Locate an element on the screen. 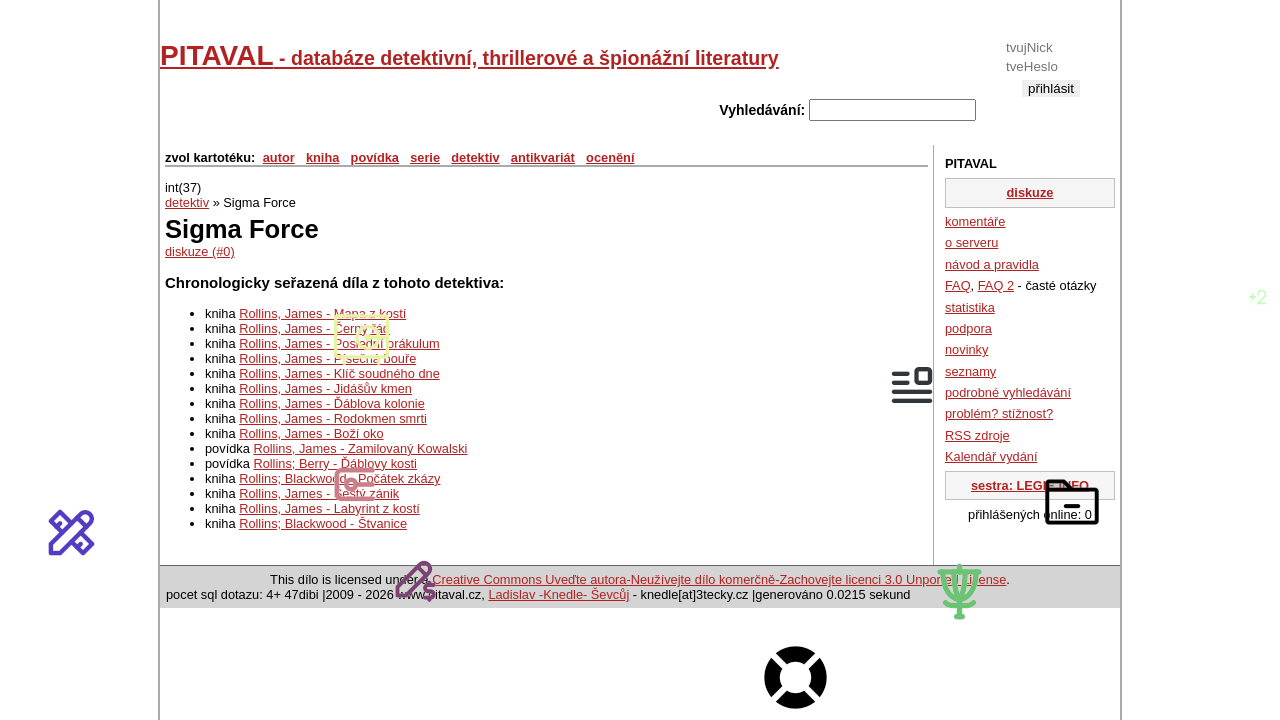  access disc golf course information is located at coordinates (959, 591).